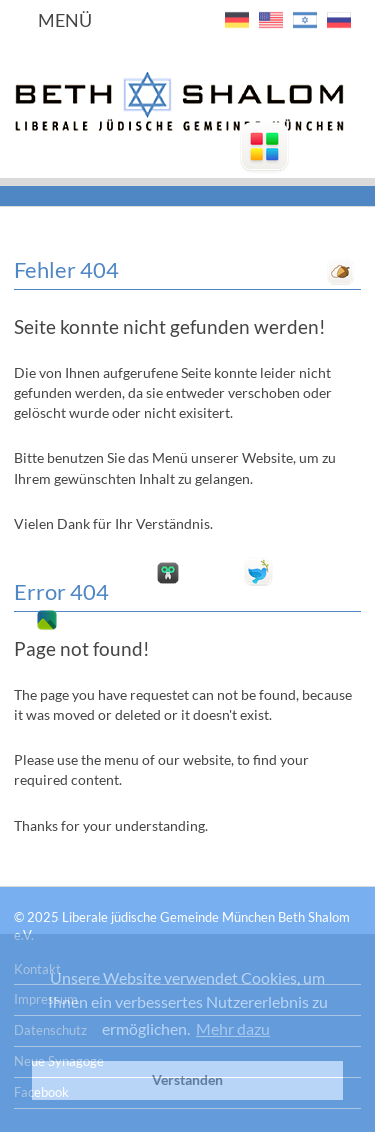 This screenshot has width=375, height=1132. I want to click on open the kindd application, so click(258, 571).